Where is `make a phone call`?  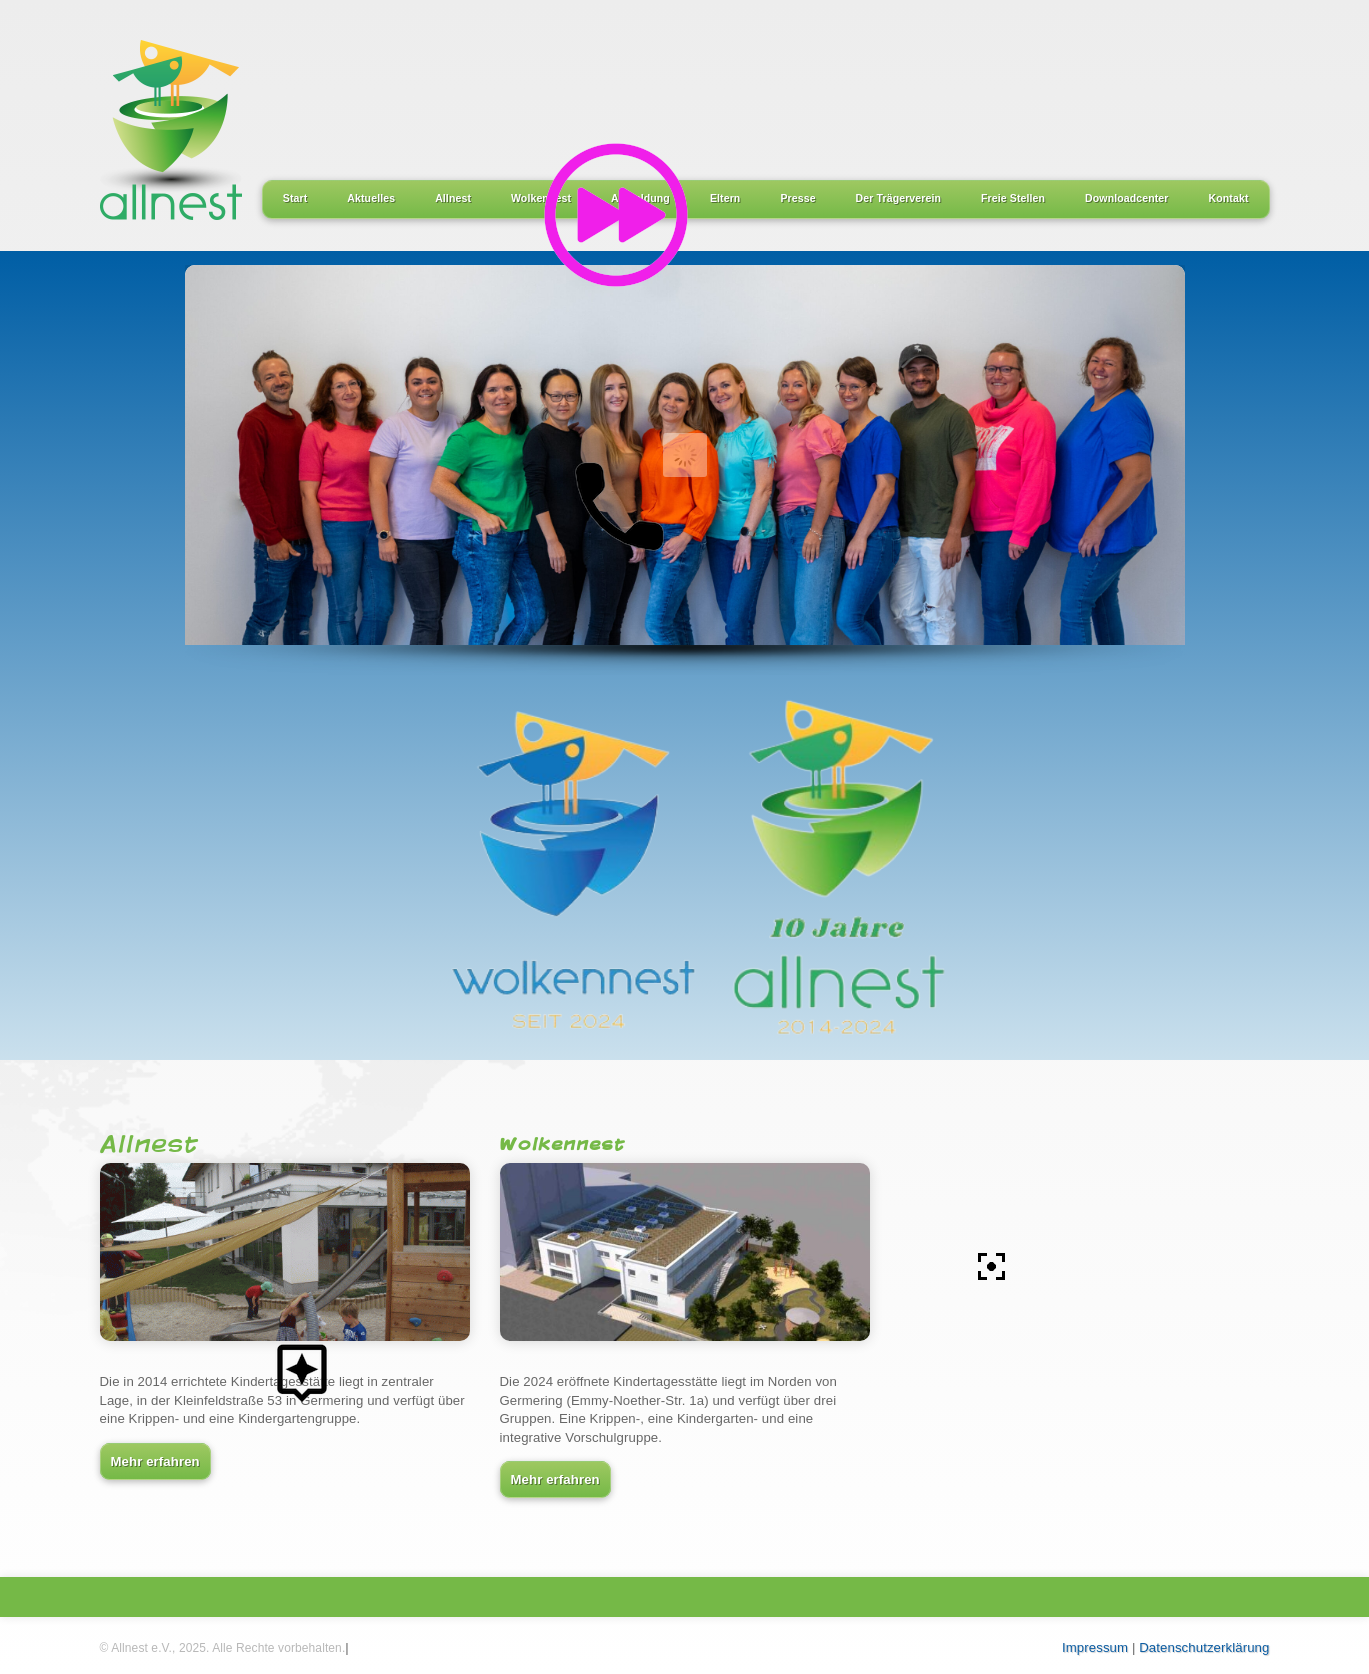
make a phone call is located at coordinates (619, 506).